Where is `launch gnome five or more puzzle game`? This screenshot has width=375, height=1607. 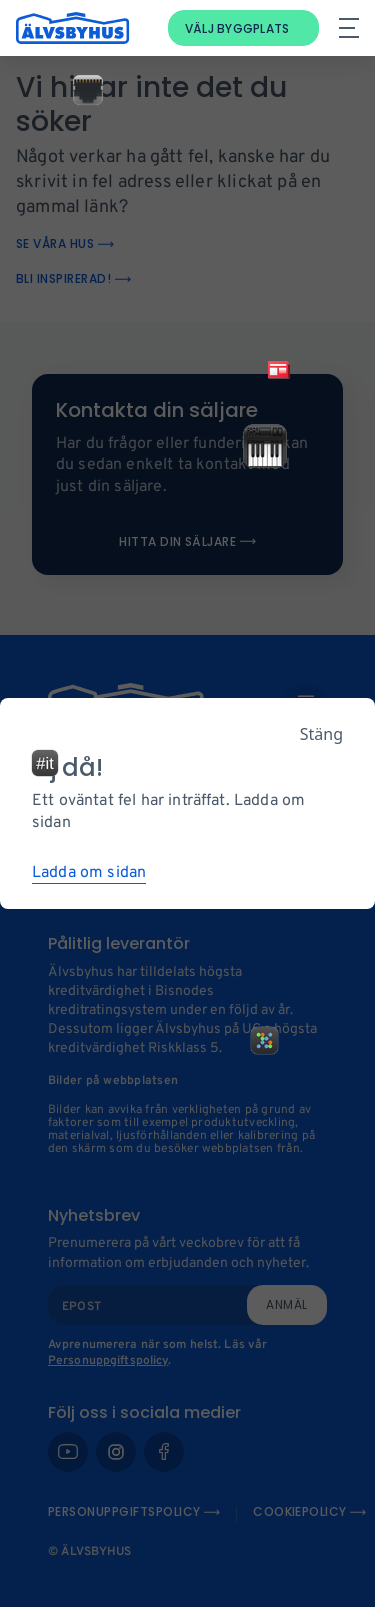
launch gnome five or more puzzle game is located at coordinates (264, 1040).